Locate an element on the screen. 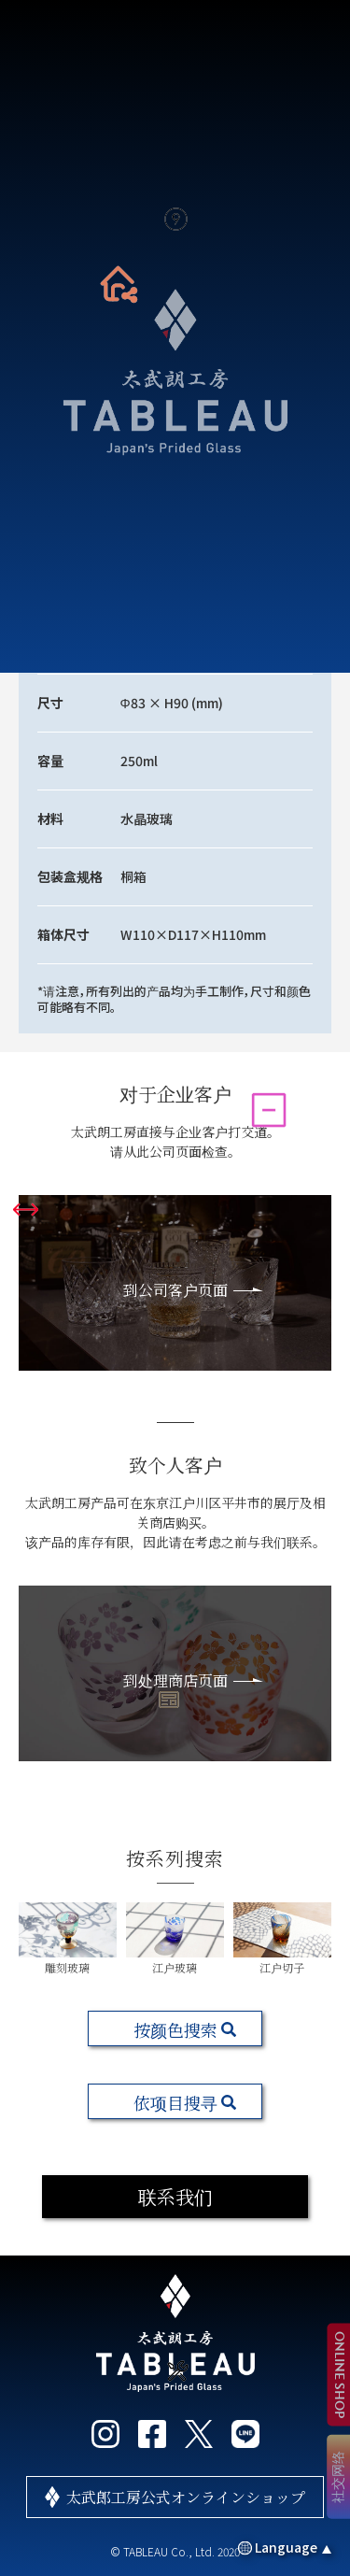 The width and height of the screenshot is (350, 2576). share your home address or location is located at coordinates (118, 283).